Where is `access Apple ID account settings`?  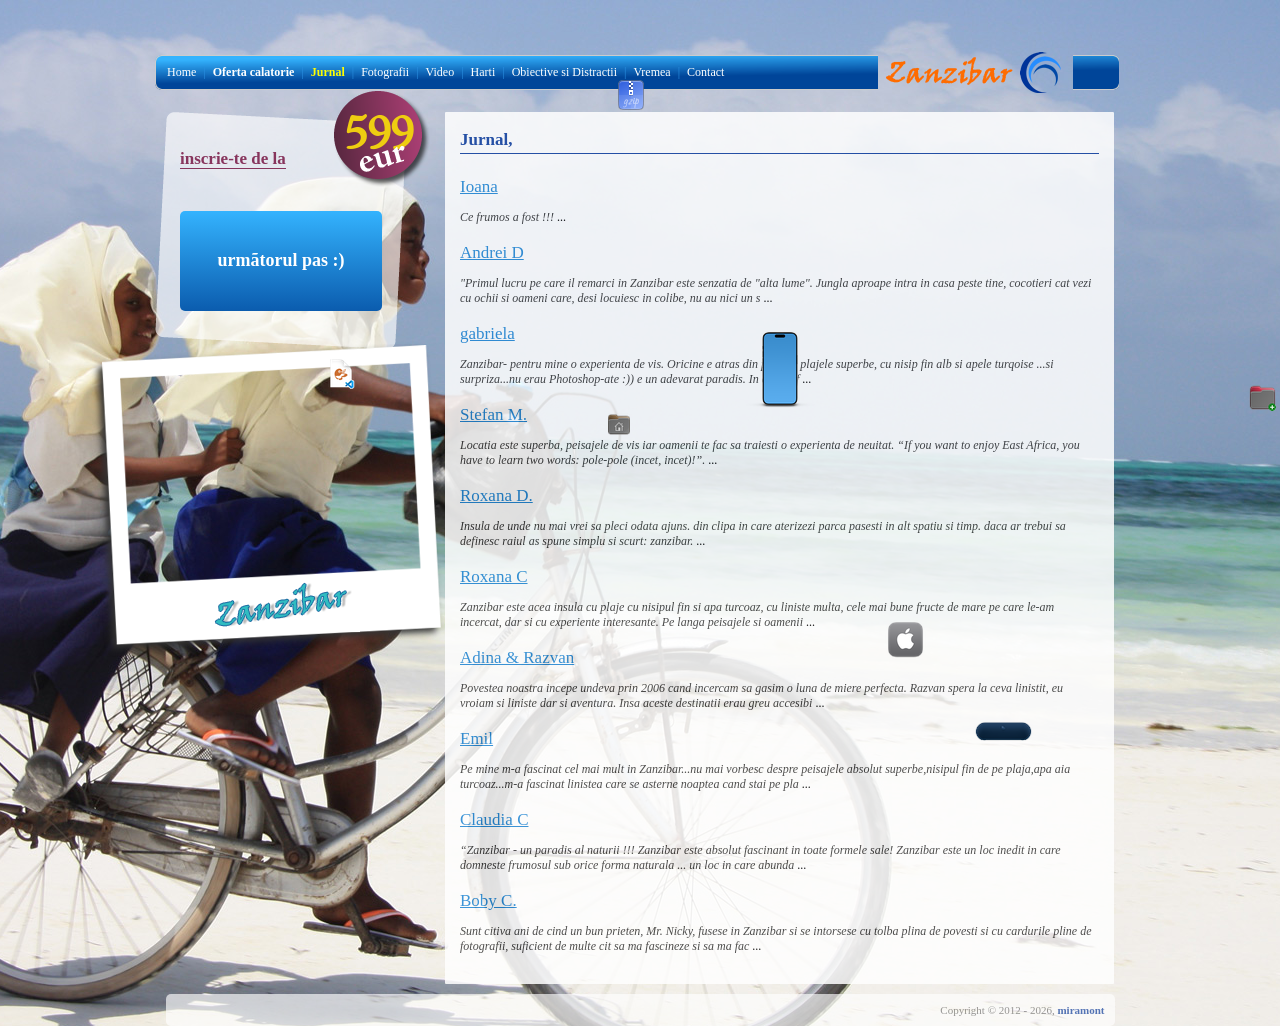
access Apple ID account settings is located at coordinates (905, 639).